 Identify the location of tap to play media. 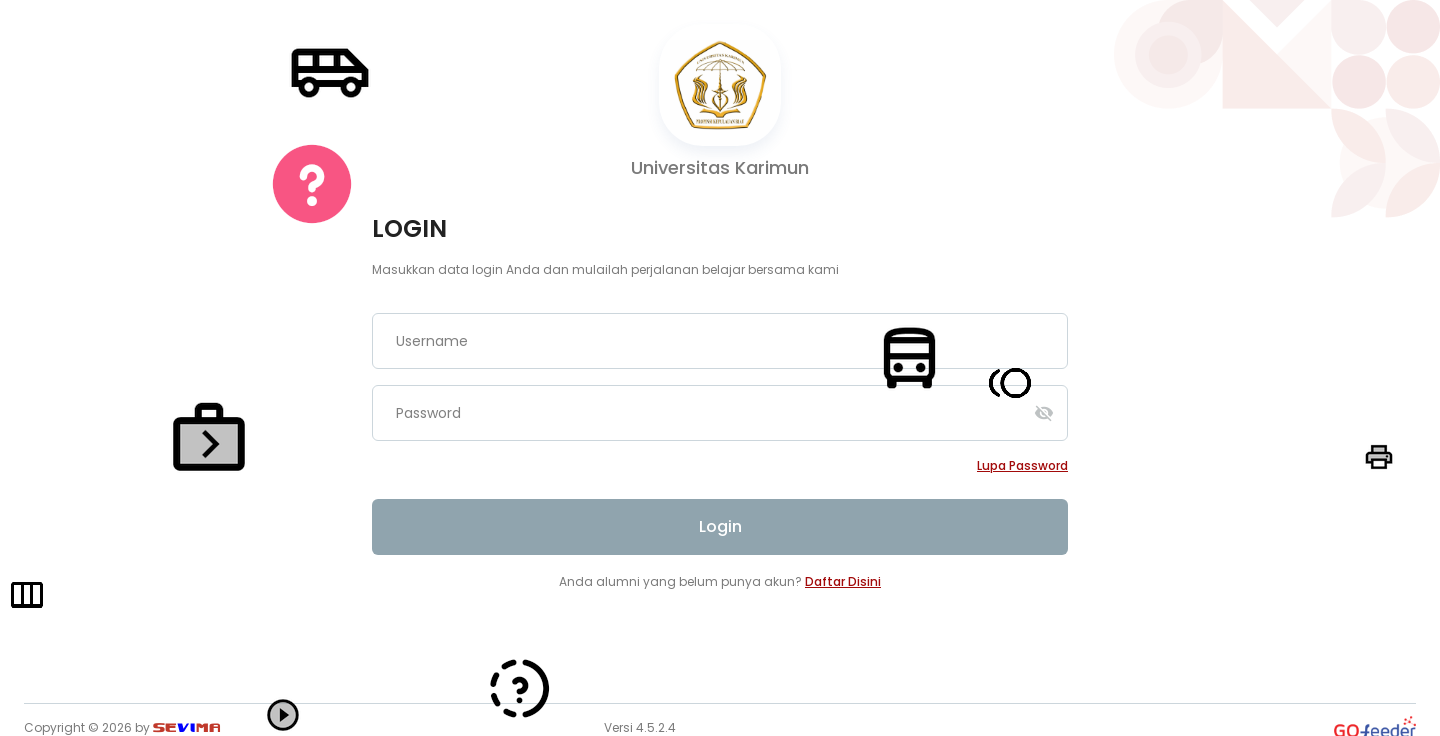
(283, 715).